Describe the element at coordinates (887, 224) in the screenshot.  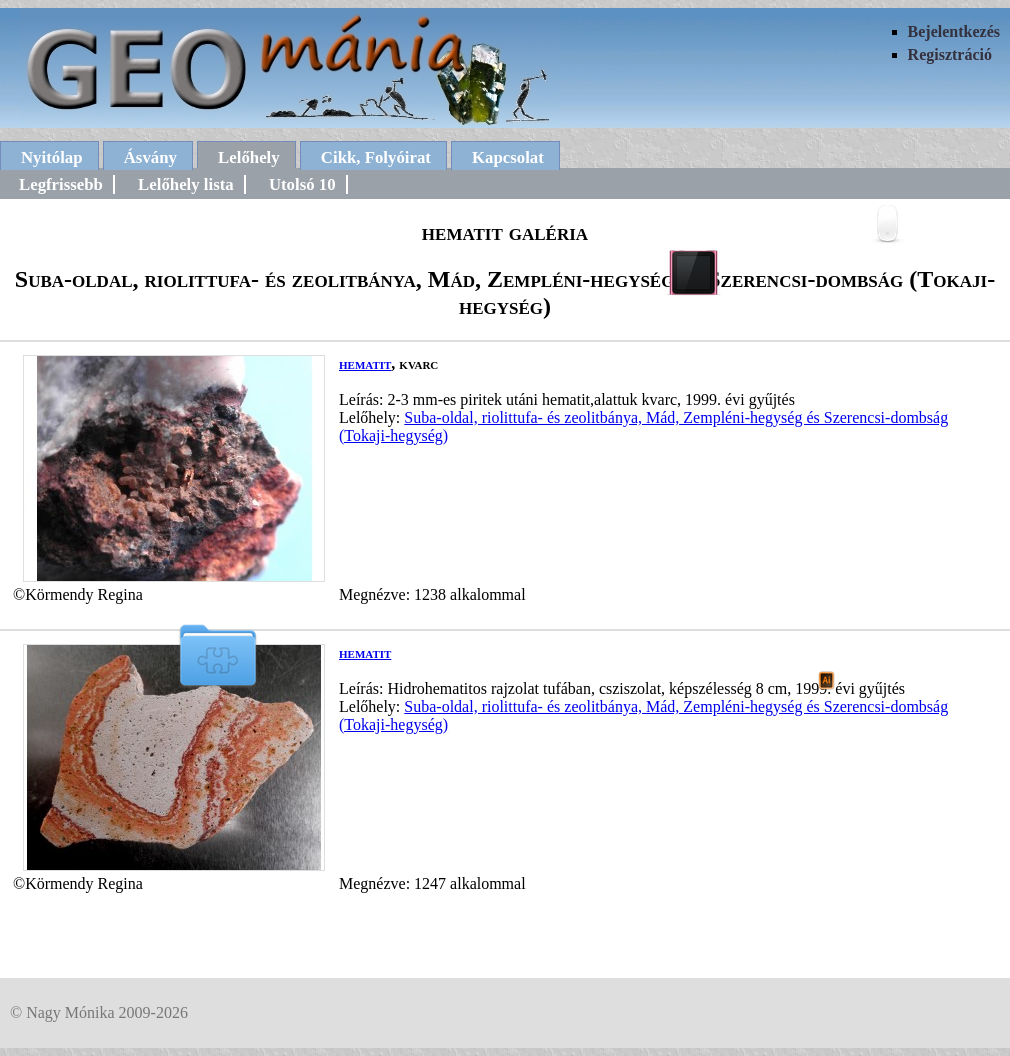
I see `bluetooth mouse connected` at that location.